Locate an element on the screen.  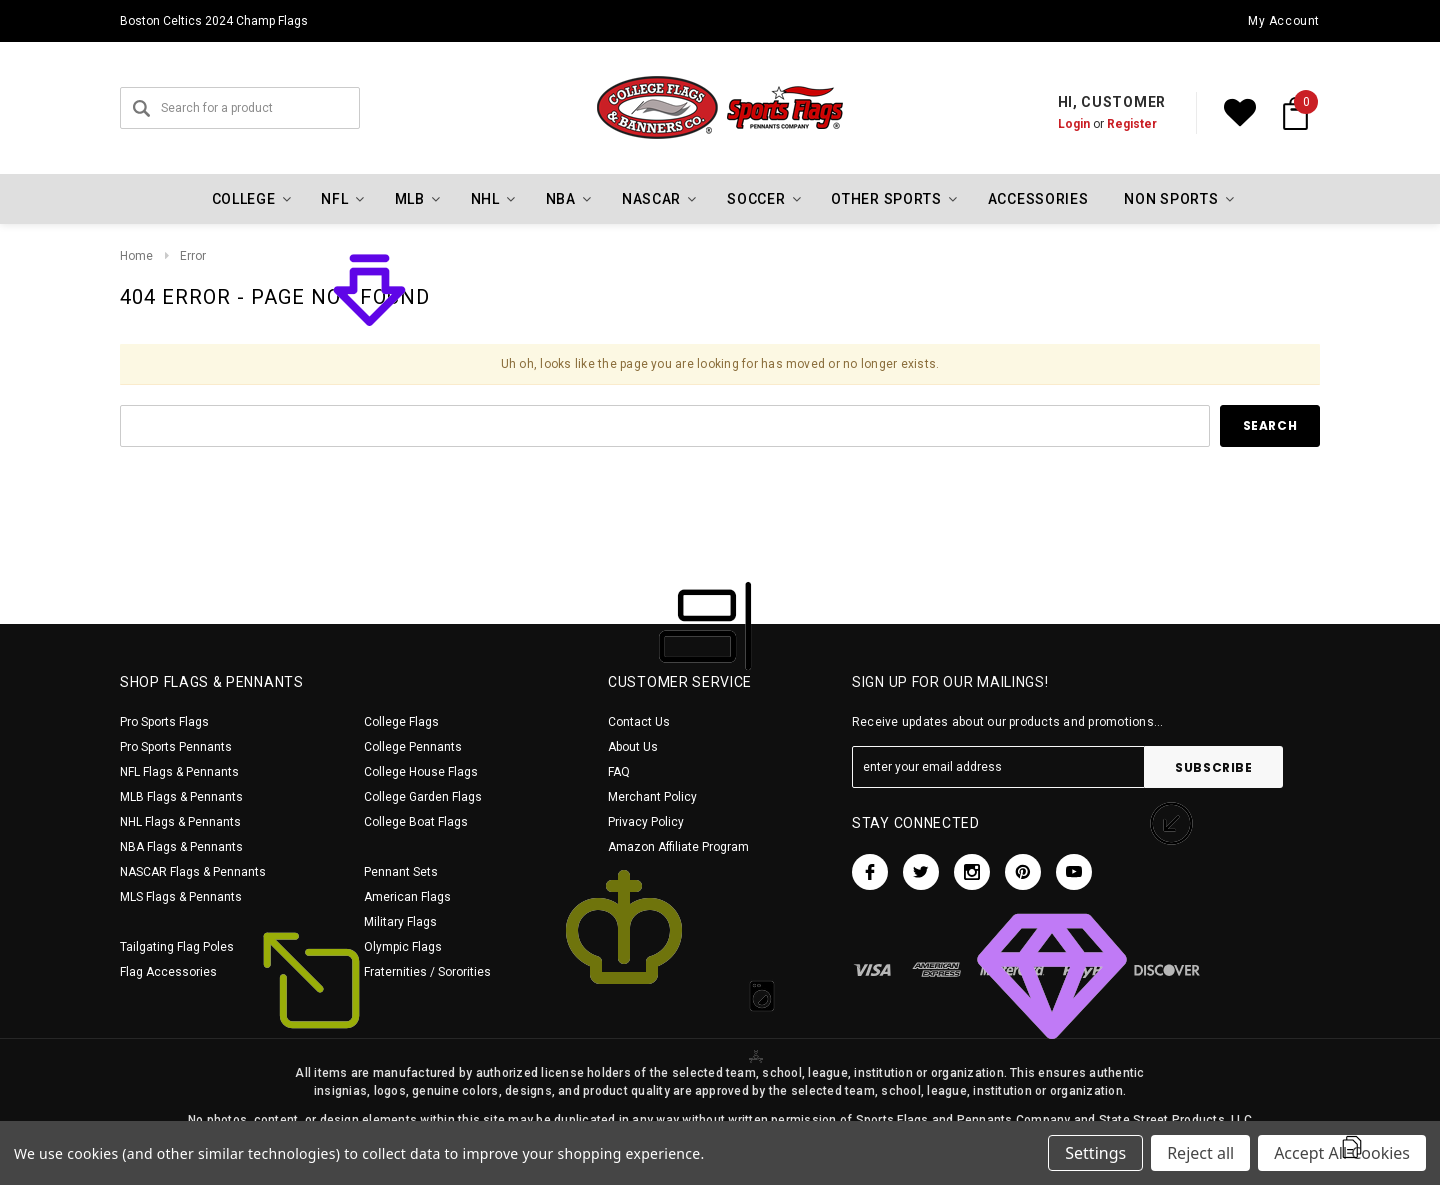
navigate to previous or lower-left content is located at coordinates (1171, 823).